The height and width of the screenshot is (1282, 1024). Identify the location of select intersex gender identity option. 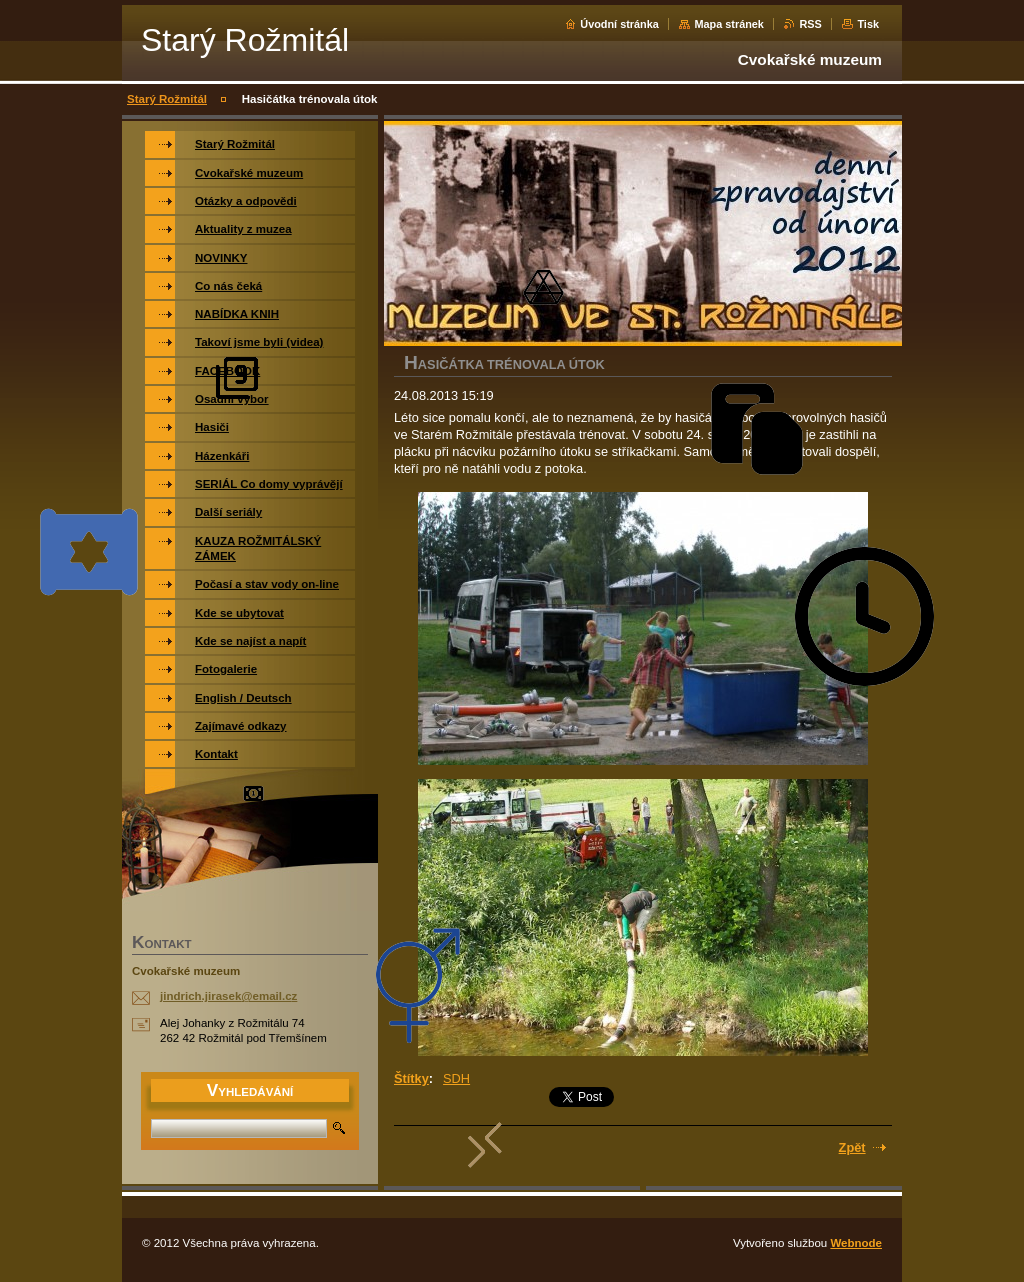
(413, 983).